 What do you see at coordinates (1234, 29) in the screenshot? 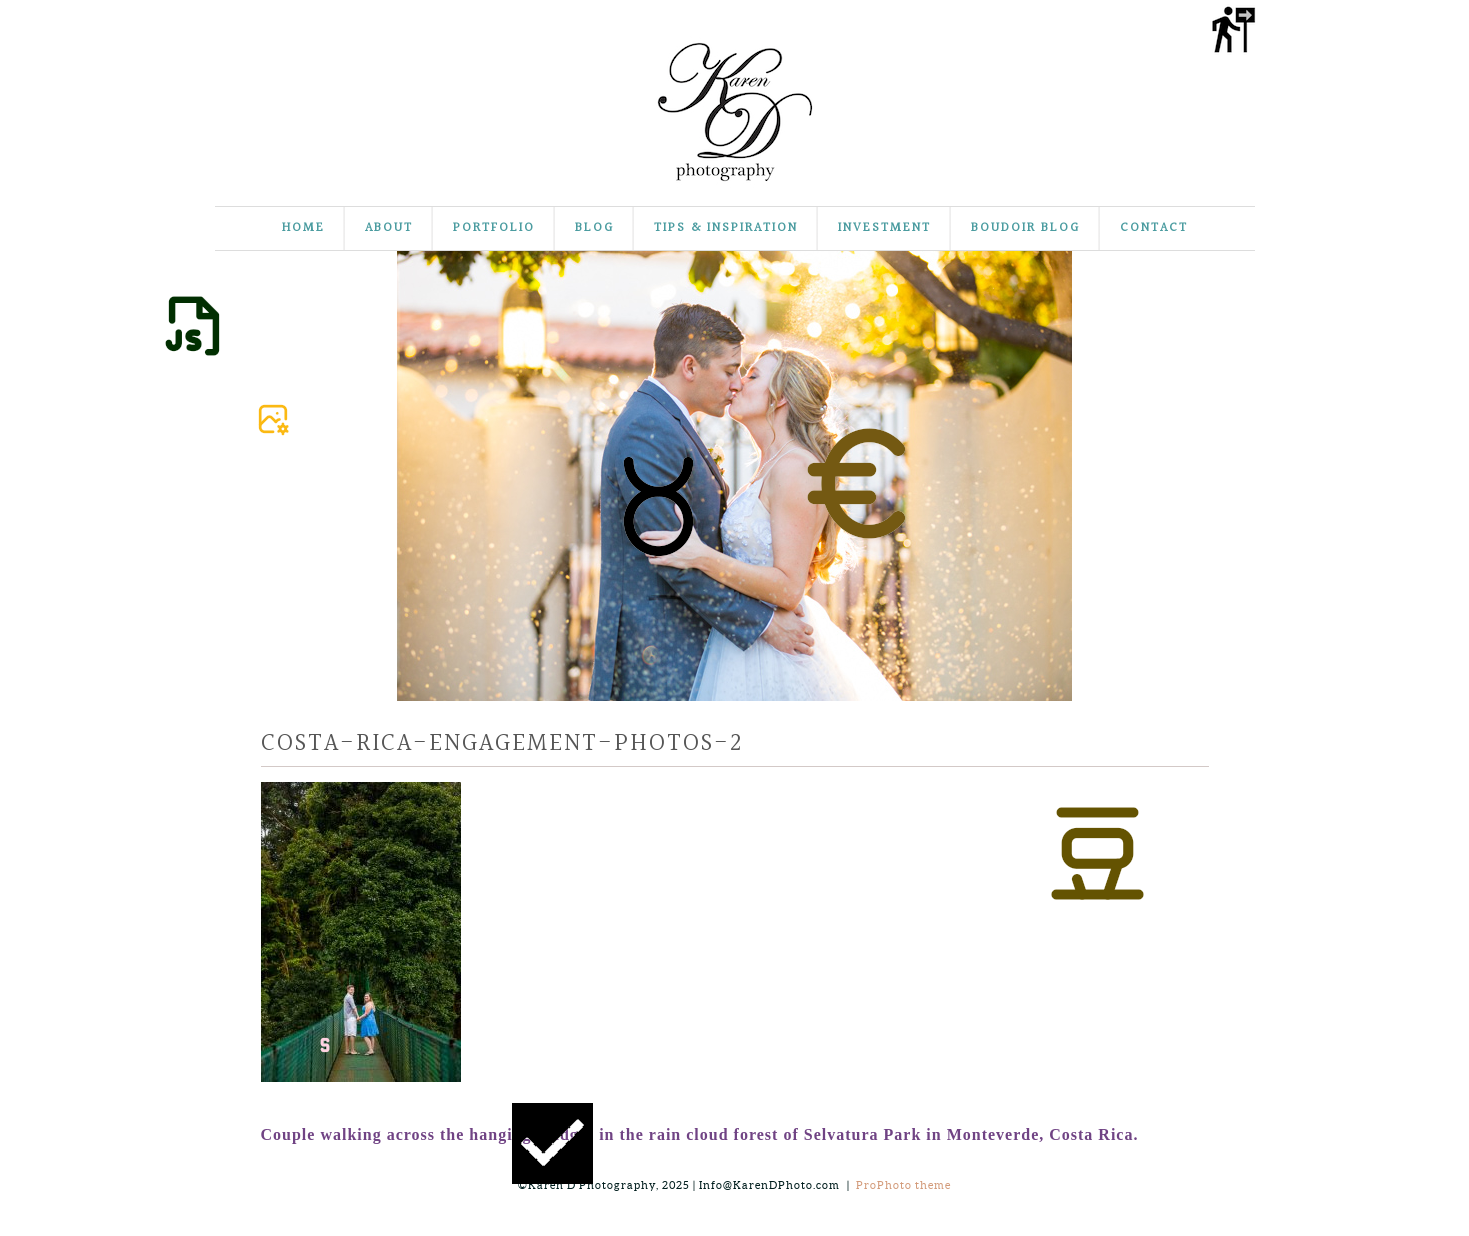
I see `follow directional signage or wayfinding` at bounding box center [1234, 29].